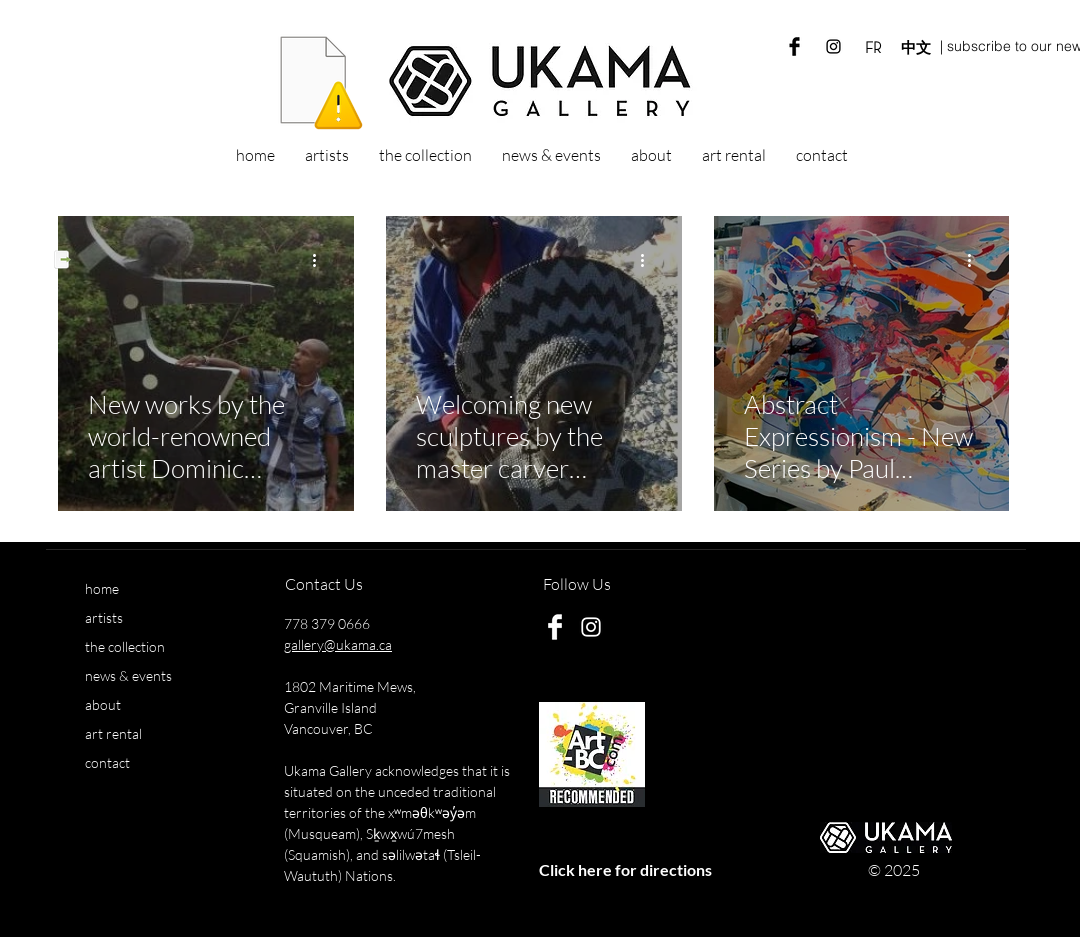 This screenshot has width=1080, height=937. What do you see at coordinates (61, 259) in the screenshot?
I see `export document to another location` at bounding box center [61, 259].